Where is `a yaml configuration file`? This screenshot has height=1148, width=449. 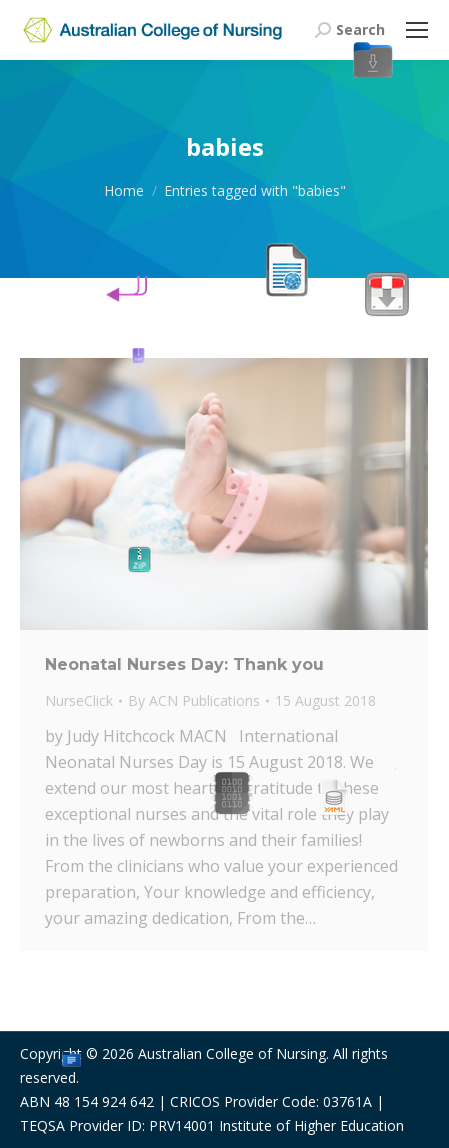 a yaml configuration file is located at coordinates (334, 798).